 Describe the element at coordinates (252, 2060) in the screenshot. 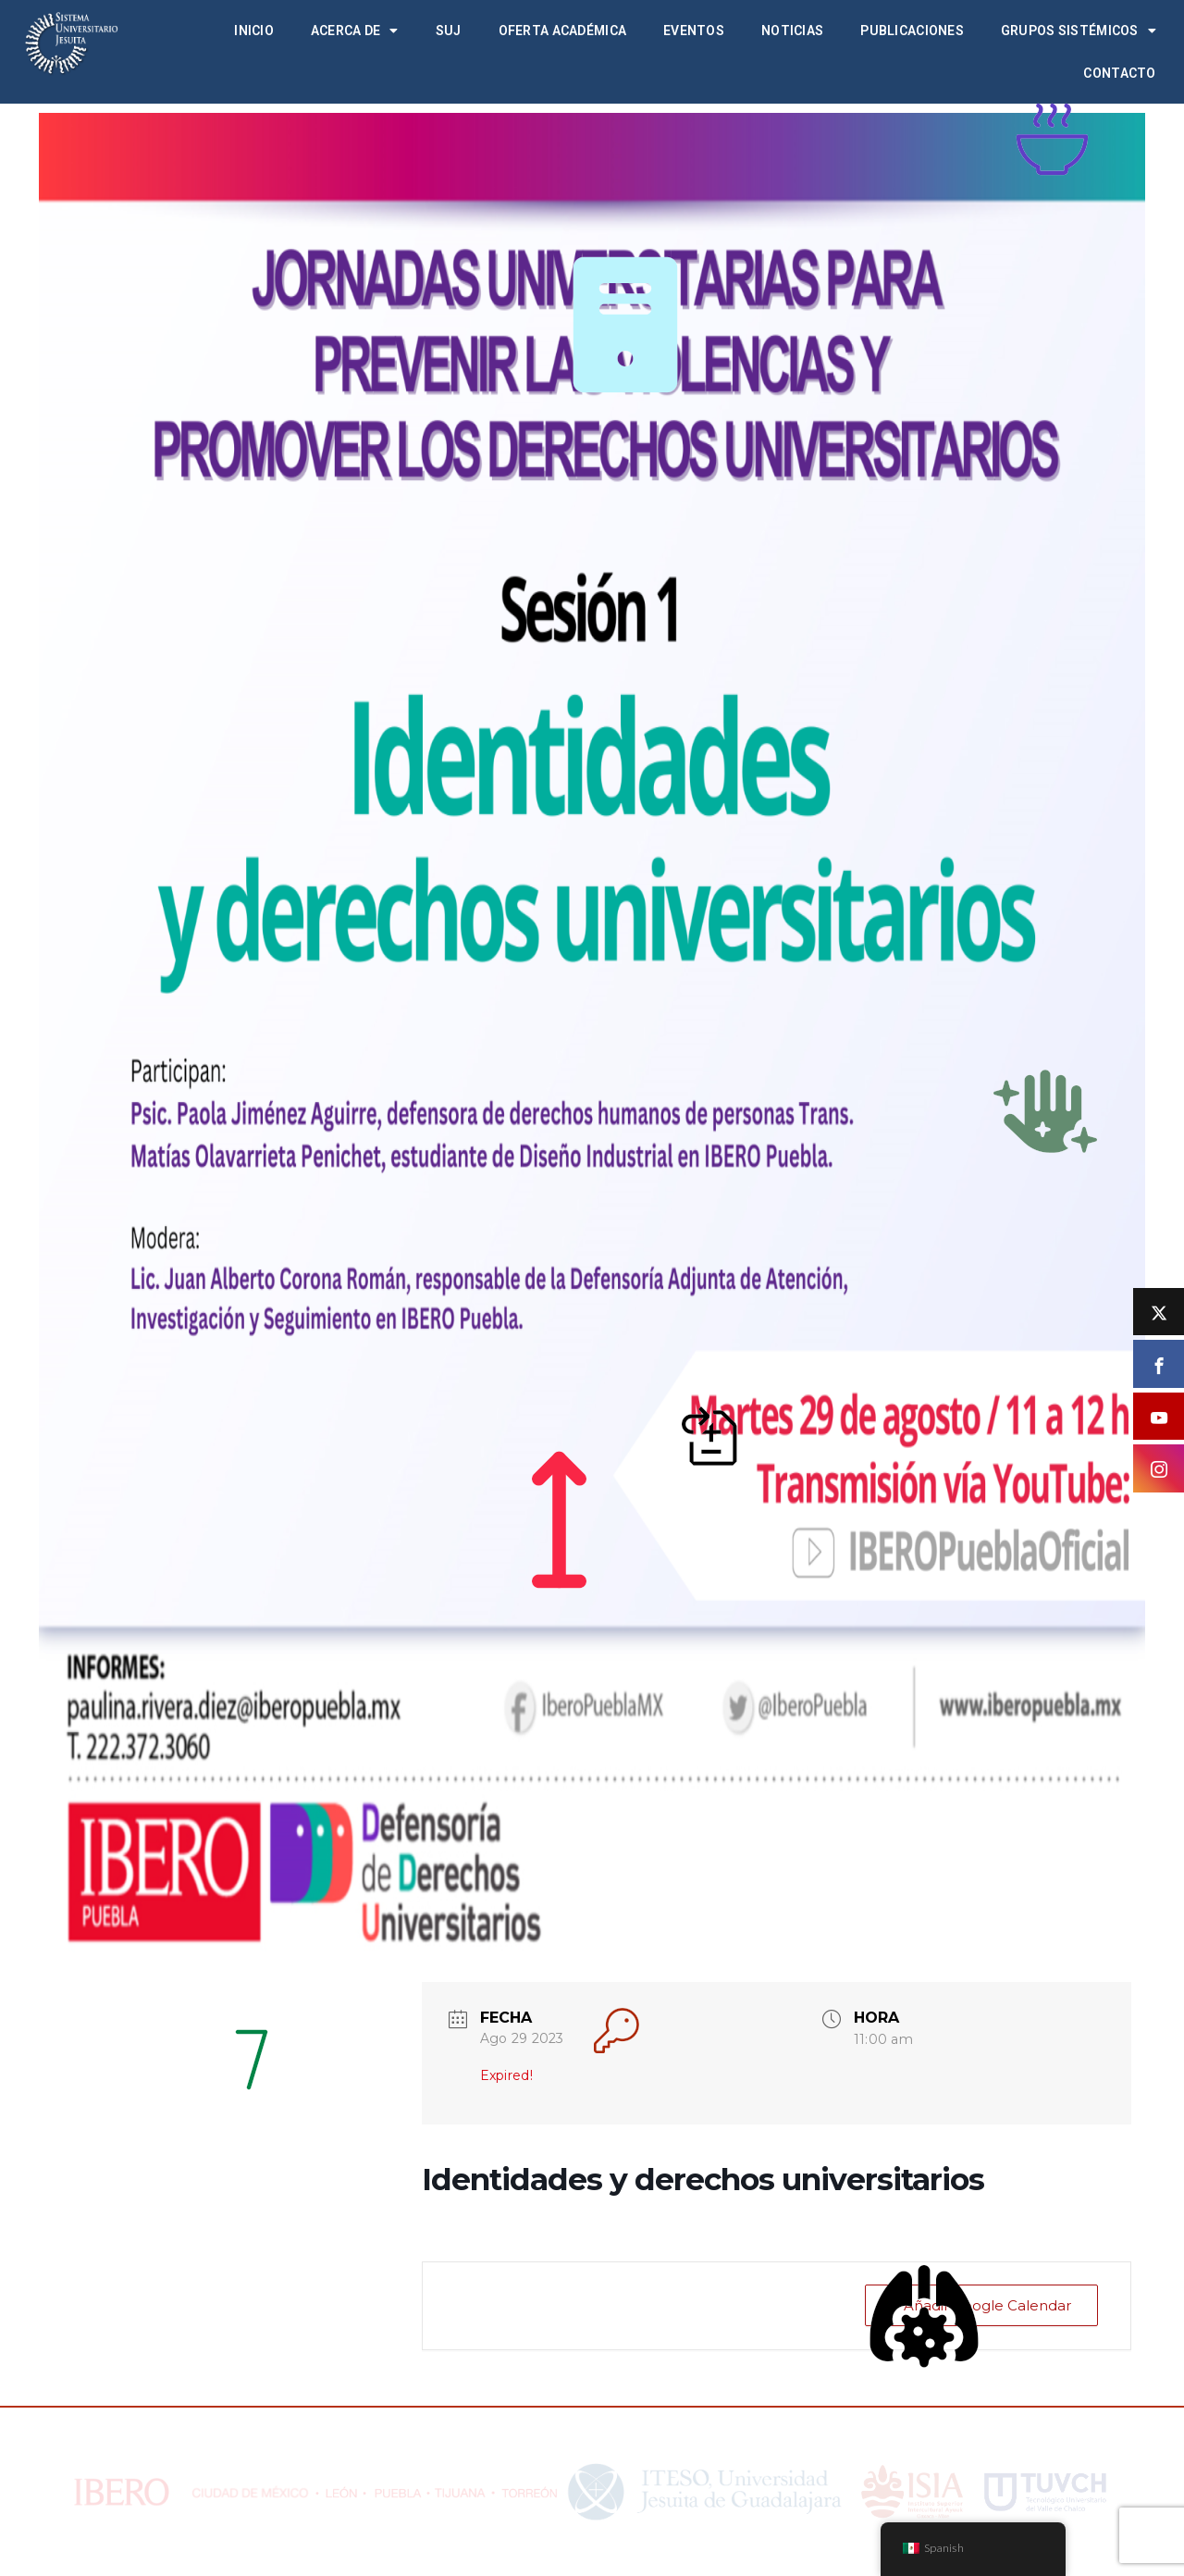

I see `indicates the number seven in a list or sequence` at that location.